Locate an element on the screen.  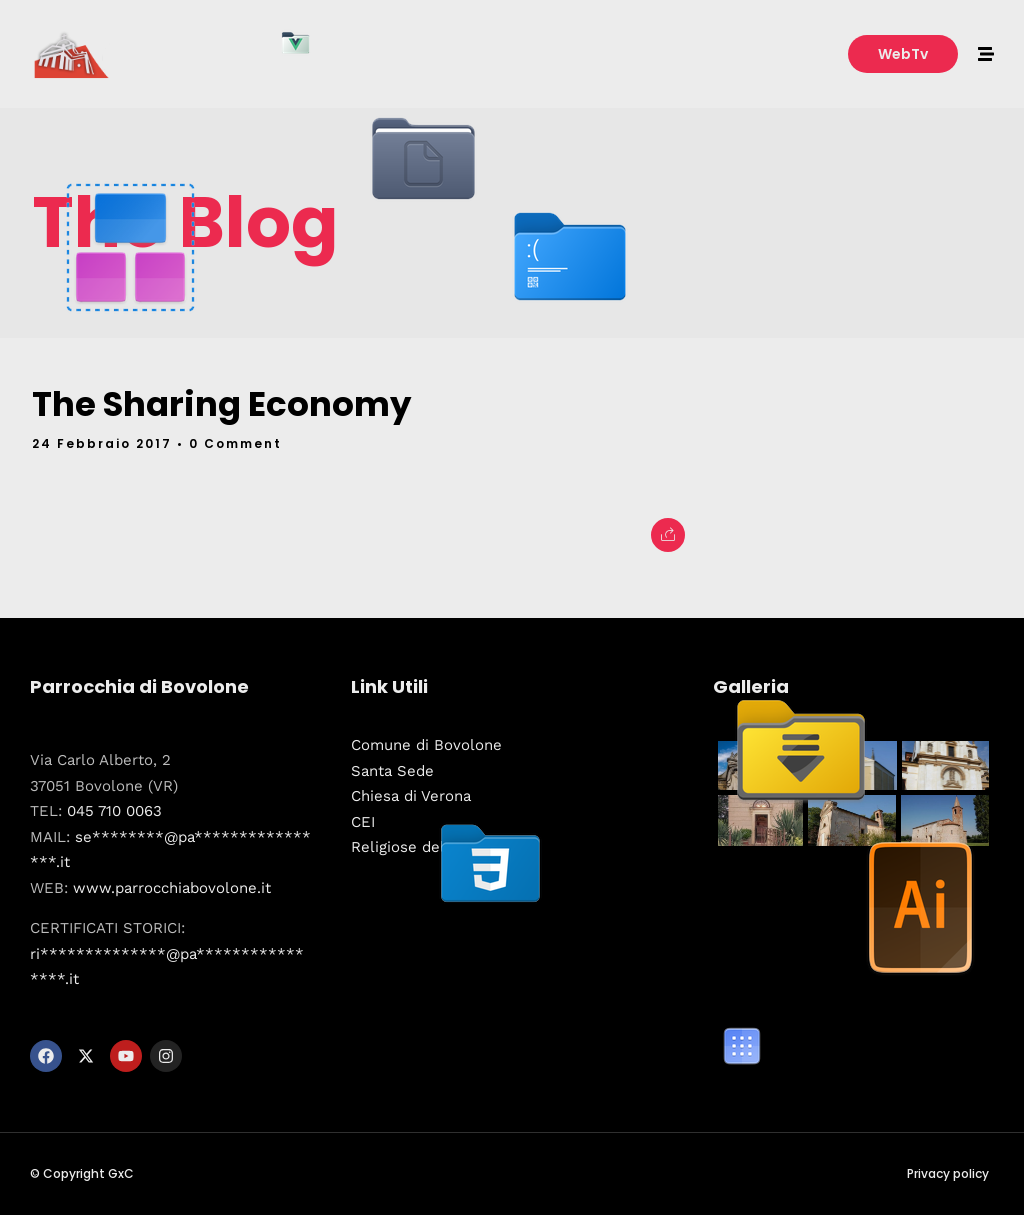
open folder containing Vue.js project files is located at coordinates (295, 43).